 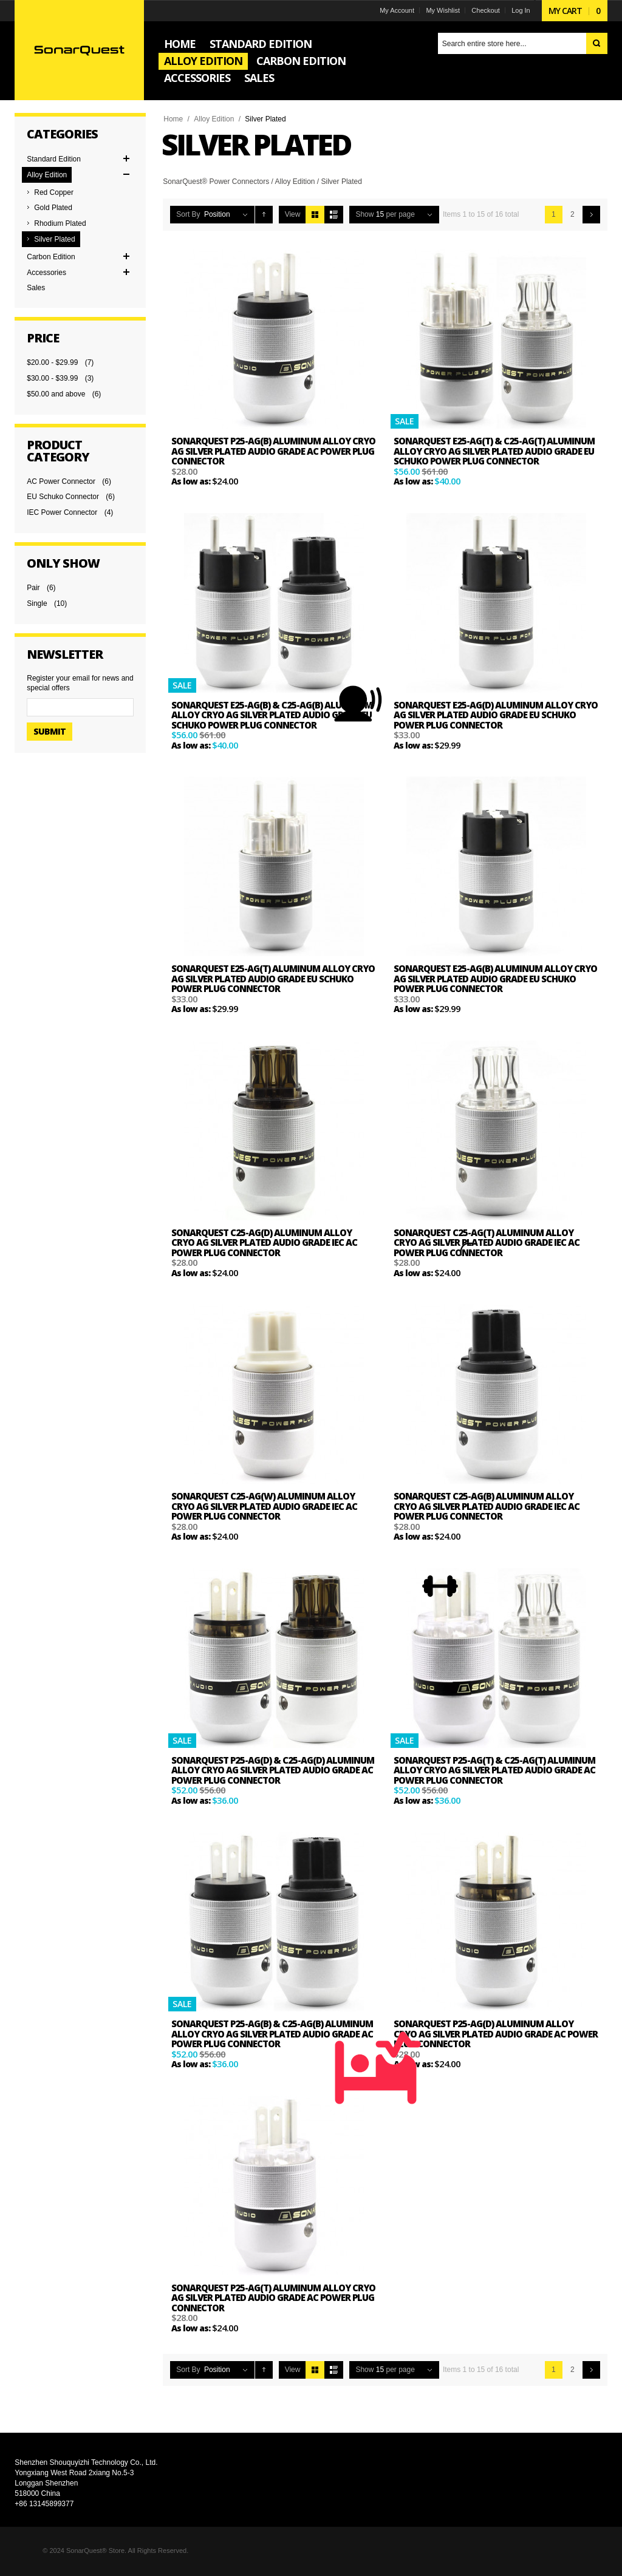 I want to click on user is speaking or broadcasting audio, so click(x=357, y=704).